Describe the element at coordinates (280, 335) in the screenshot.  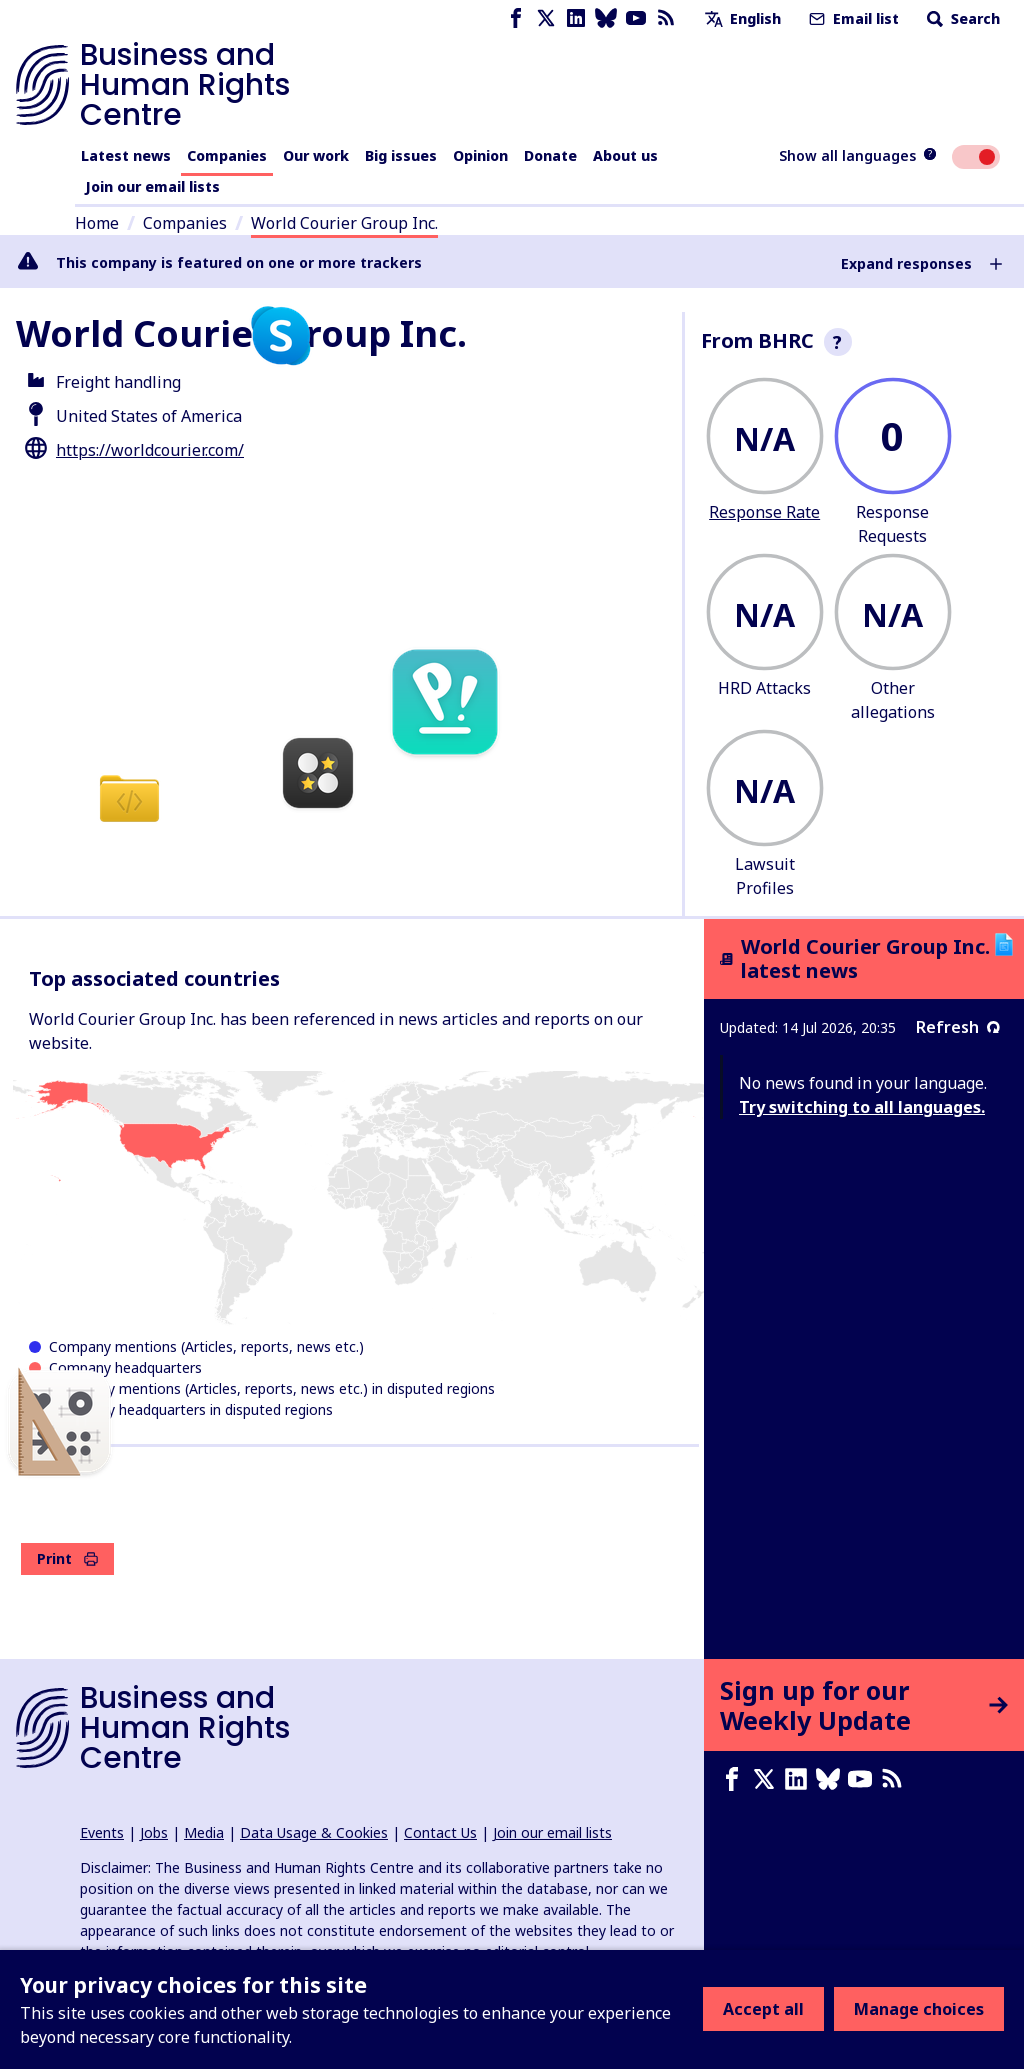
I see `open skype app` at that location.